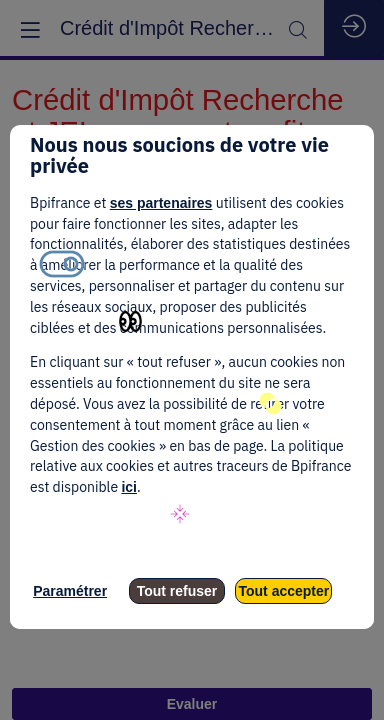  Describe the element at coordinates (270, 403) in the screenshot. I see `exclude overlapping selection areas` at that location.